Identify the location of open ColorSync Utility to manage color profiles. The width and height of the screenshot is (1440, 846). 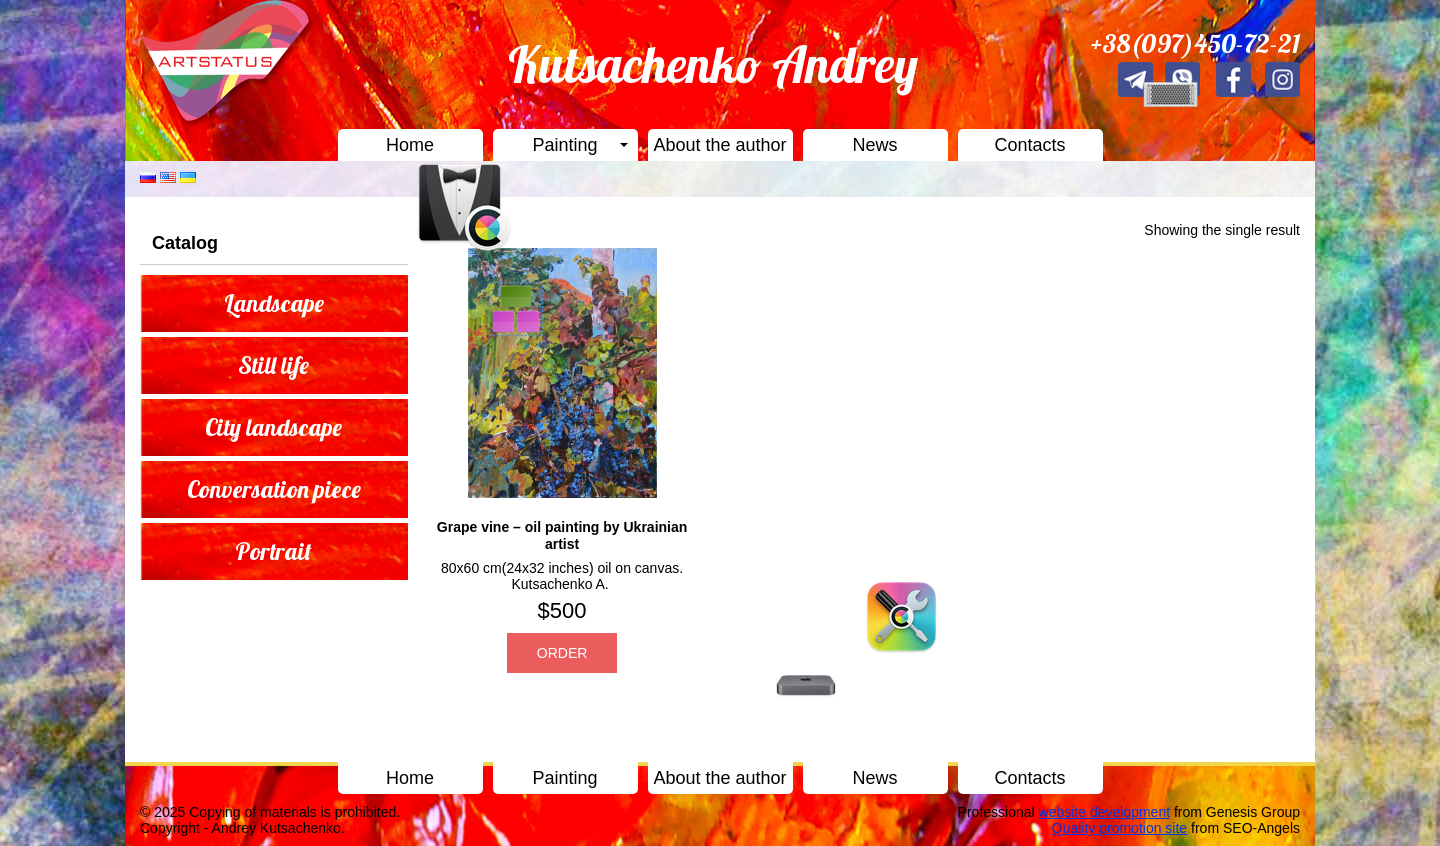
(901, 616).